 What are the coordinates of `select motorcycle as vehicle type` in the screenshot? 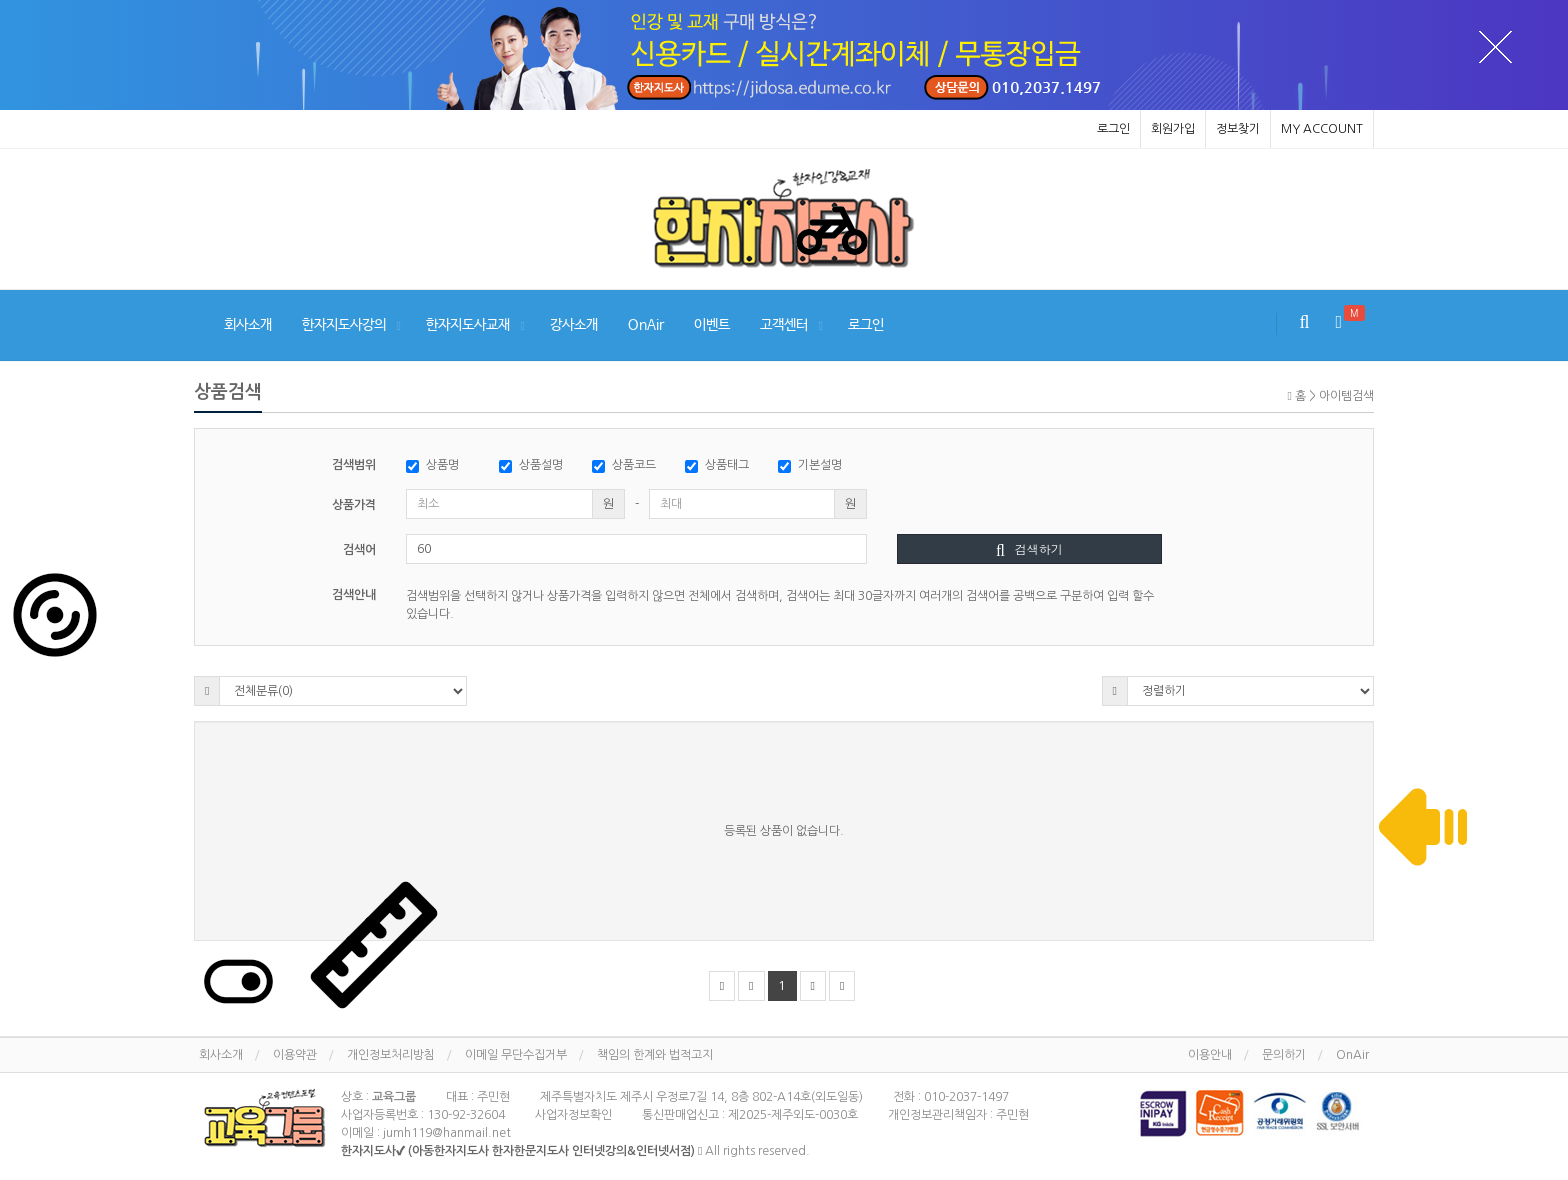 It's located at (832, 229).